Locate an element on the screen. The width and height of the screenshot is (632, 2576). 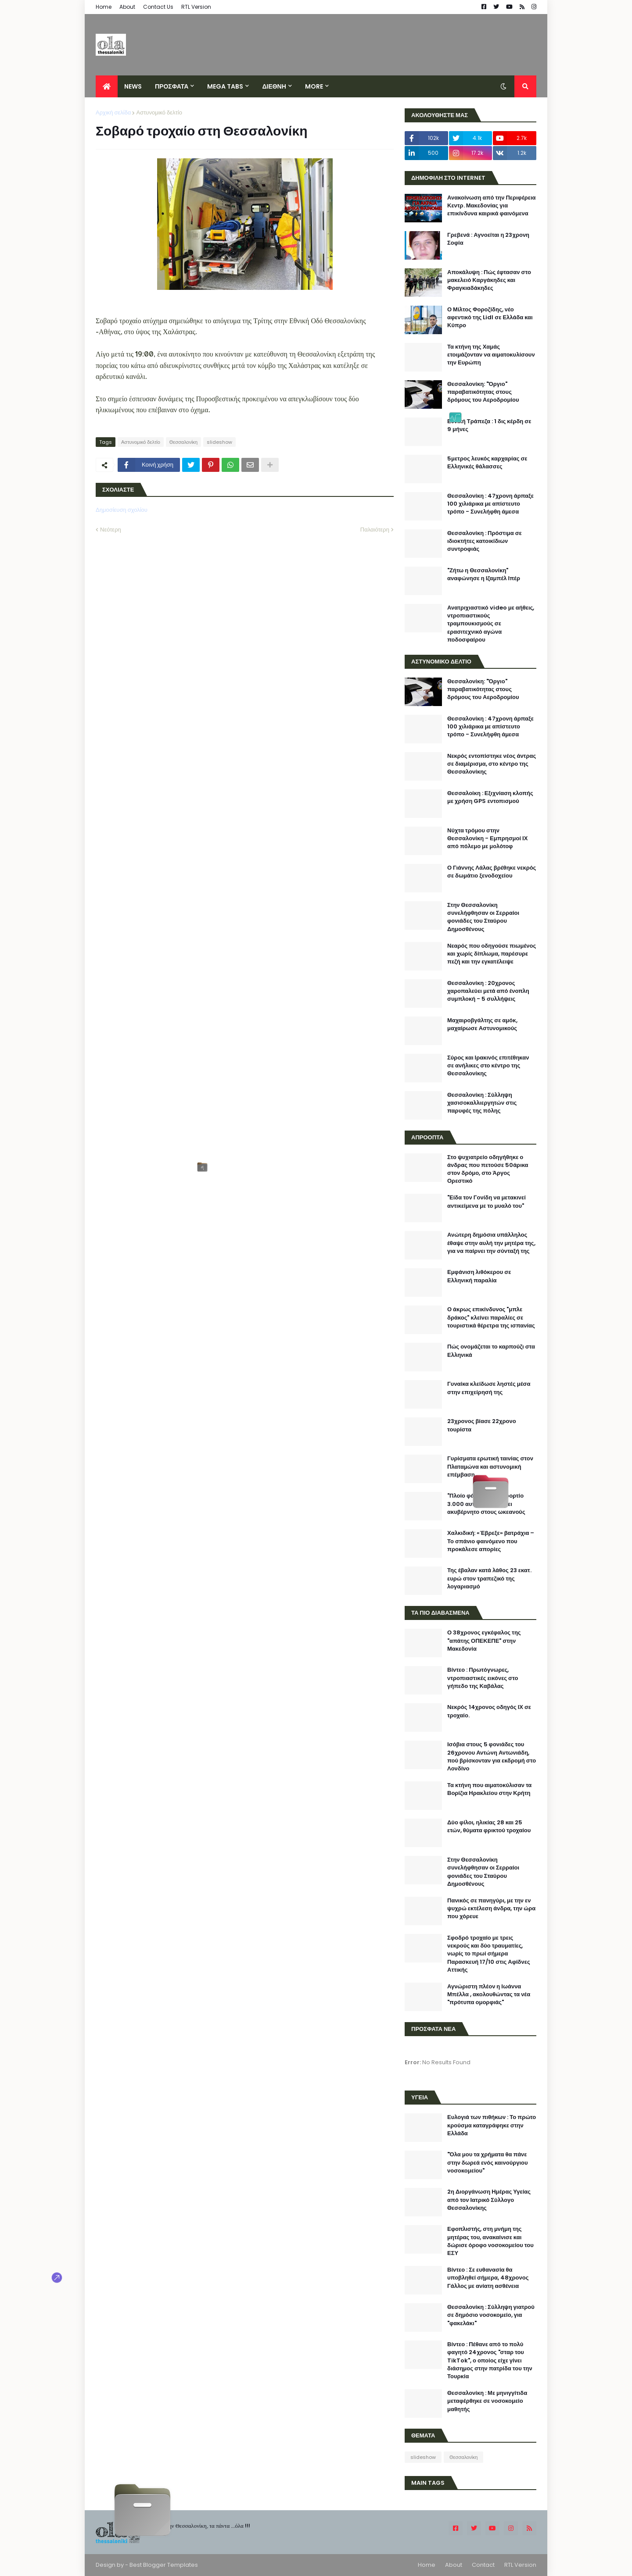
open the file manager application is located at coordinates (491, 1491).